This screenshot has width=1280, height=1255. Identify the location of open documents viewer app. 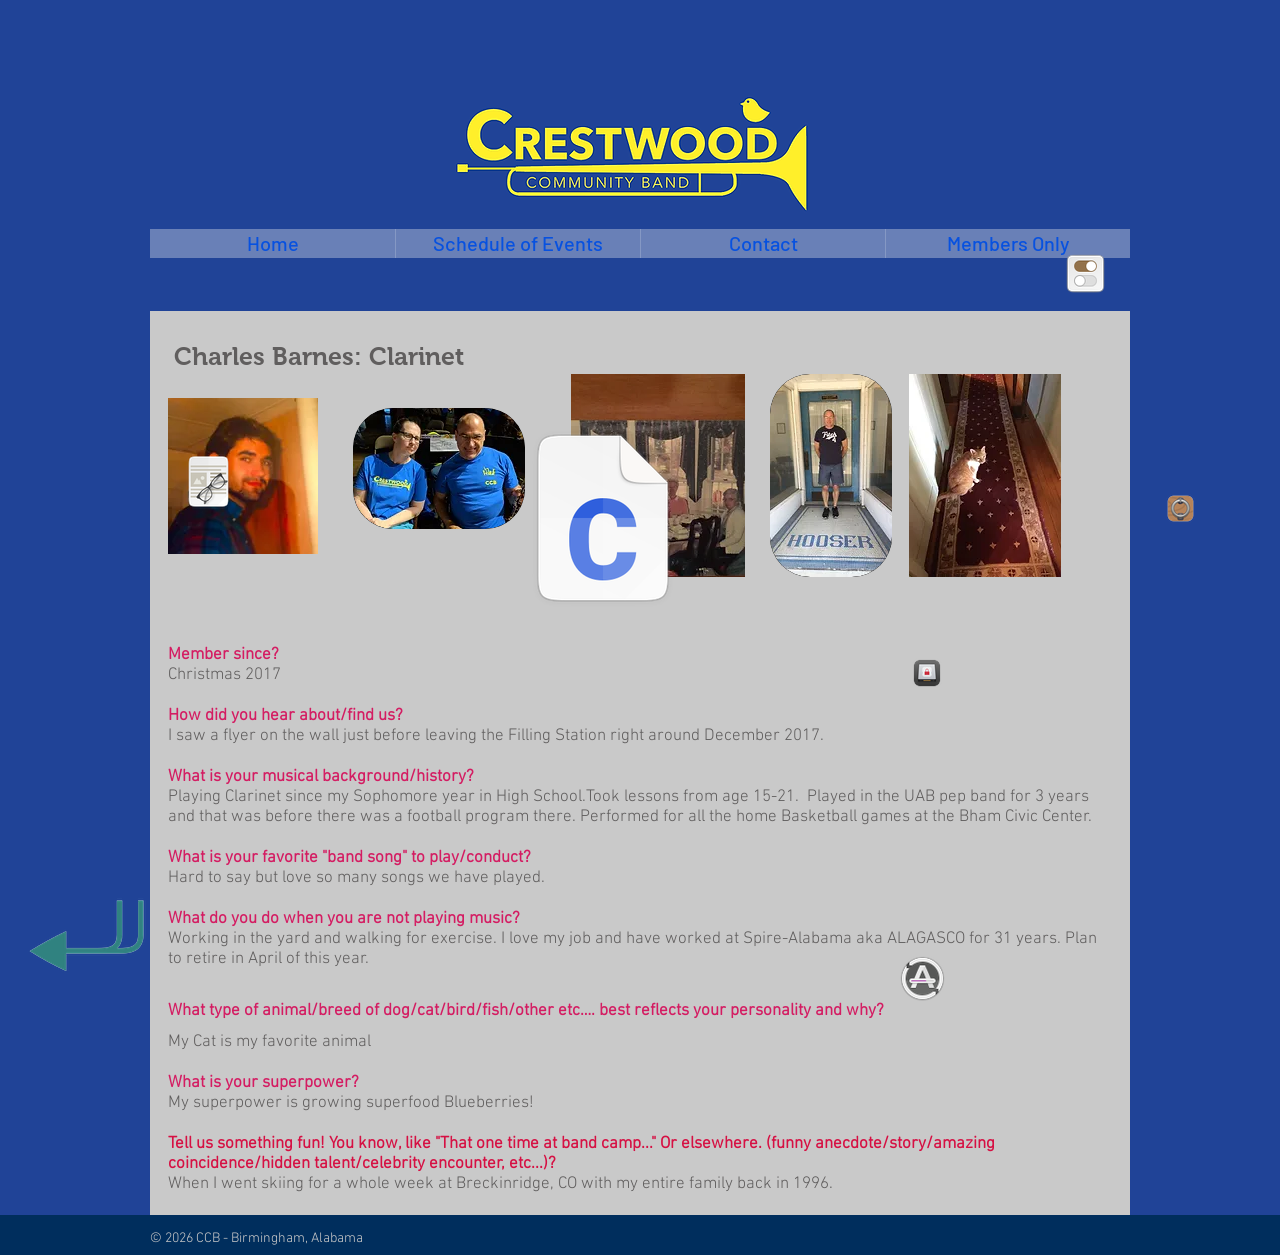
(208, 481).